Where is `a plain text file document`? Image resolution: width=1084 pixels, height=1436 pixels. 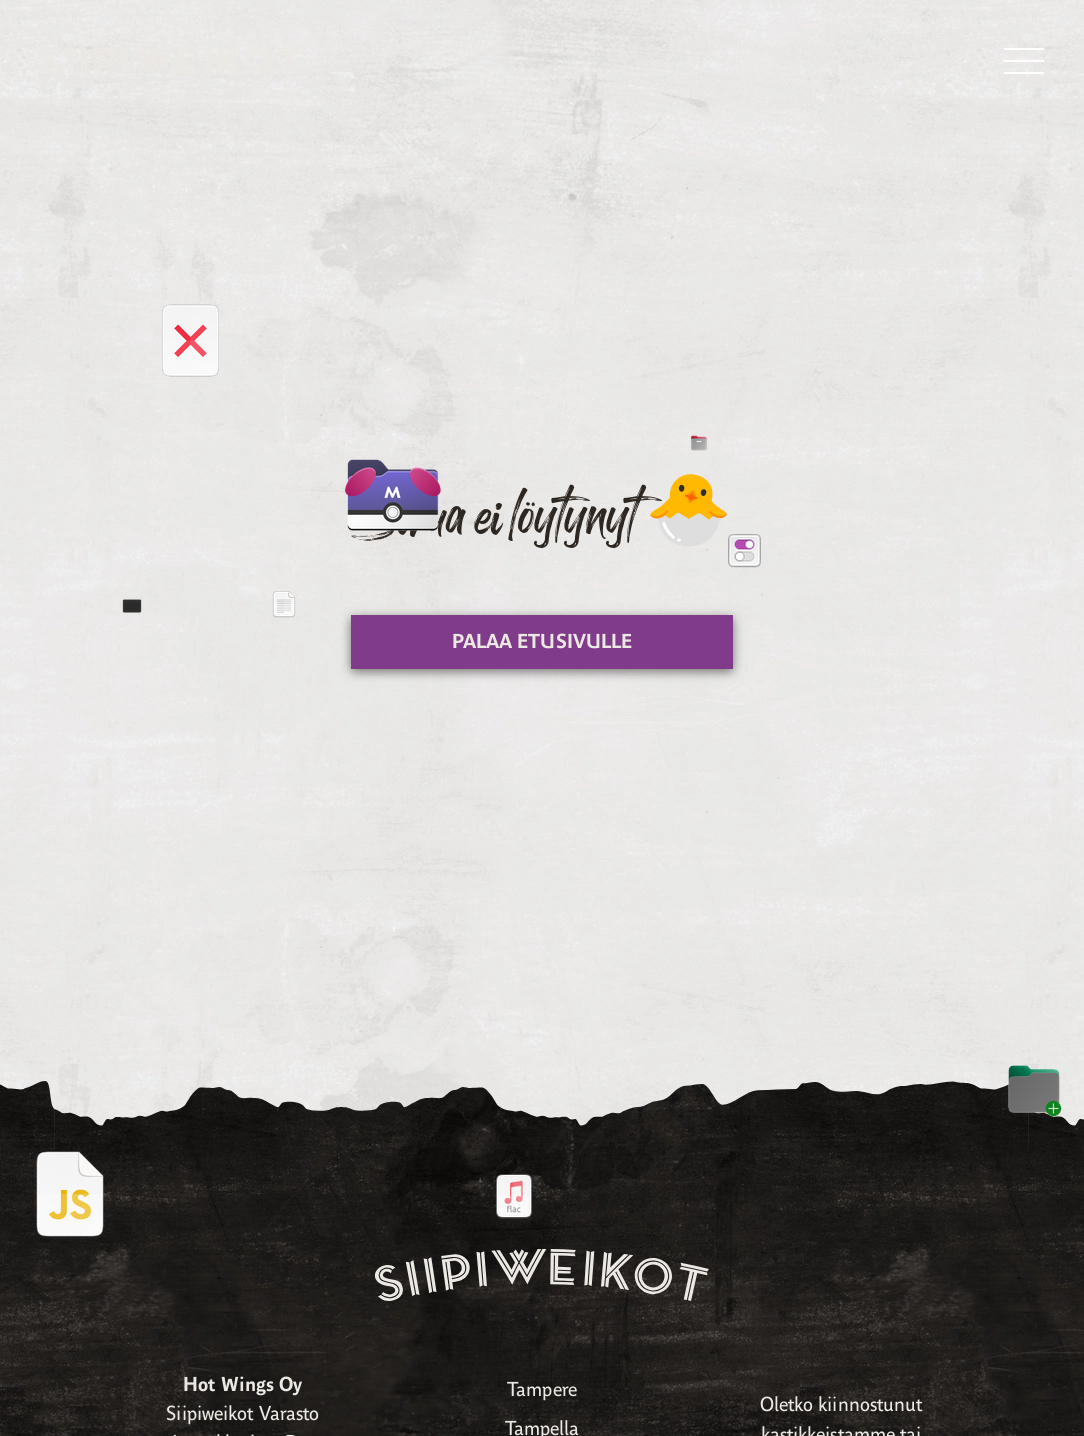 a plain text file document is located at coordinates (284, 604).